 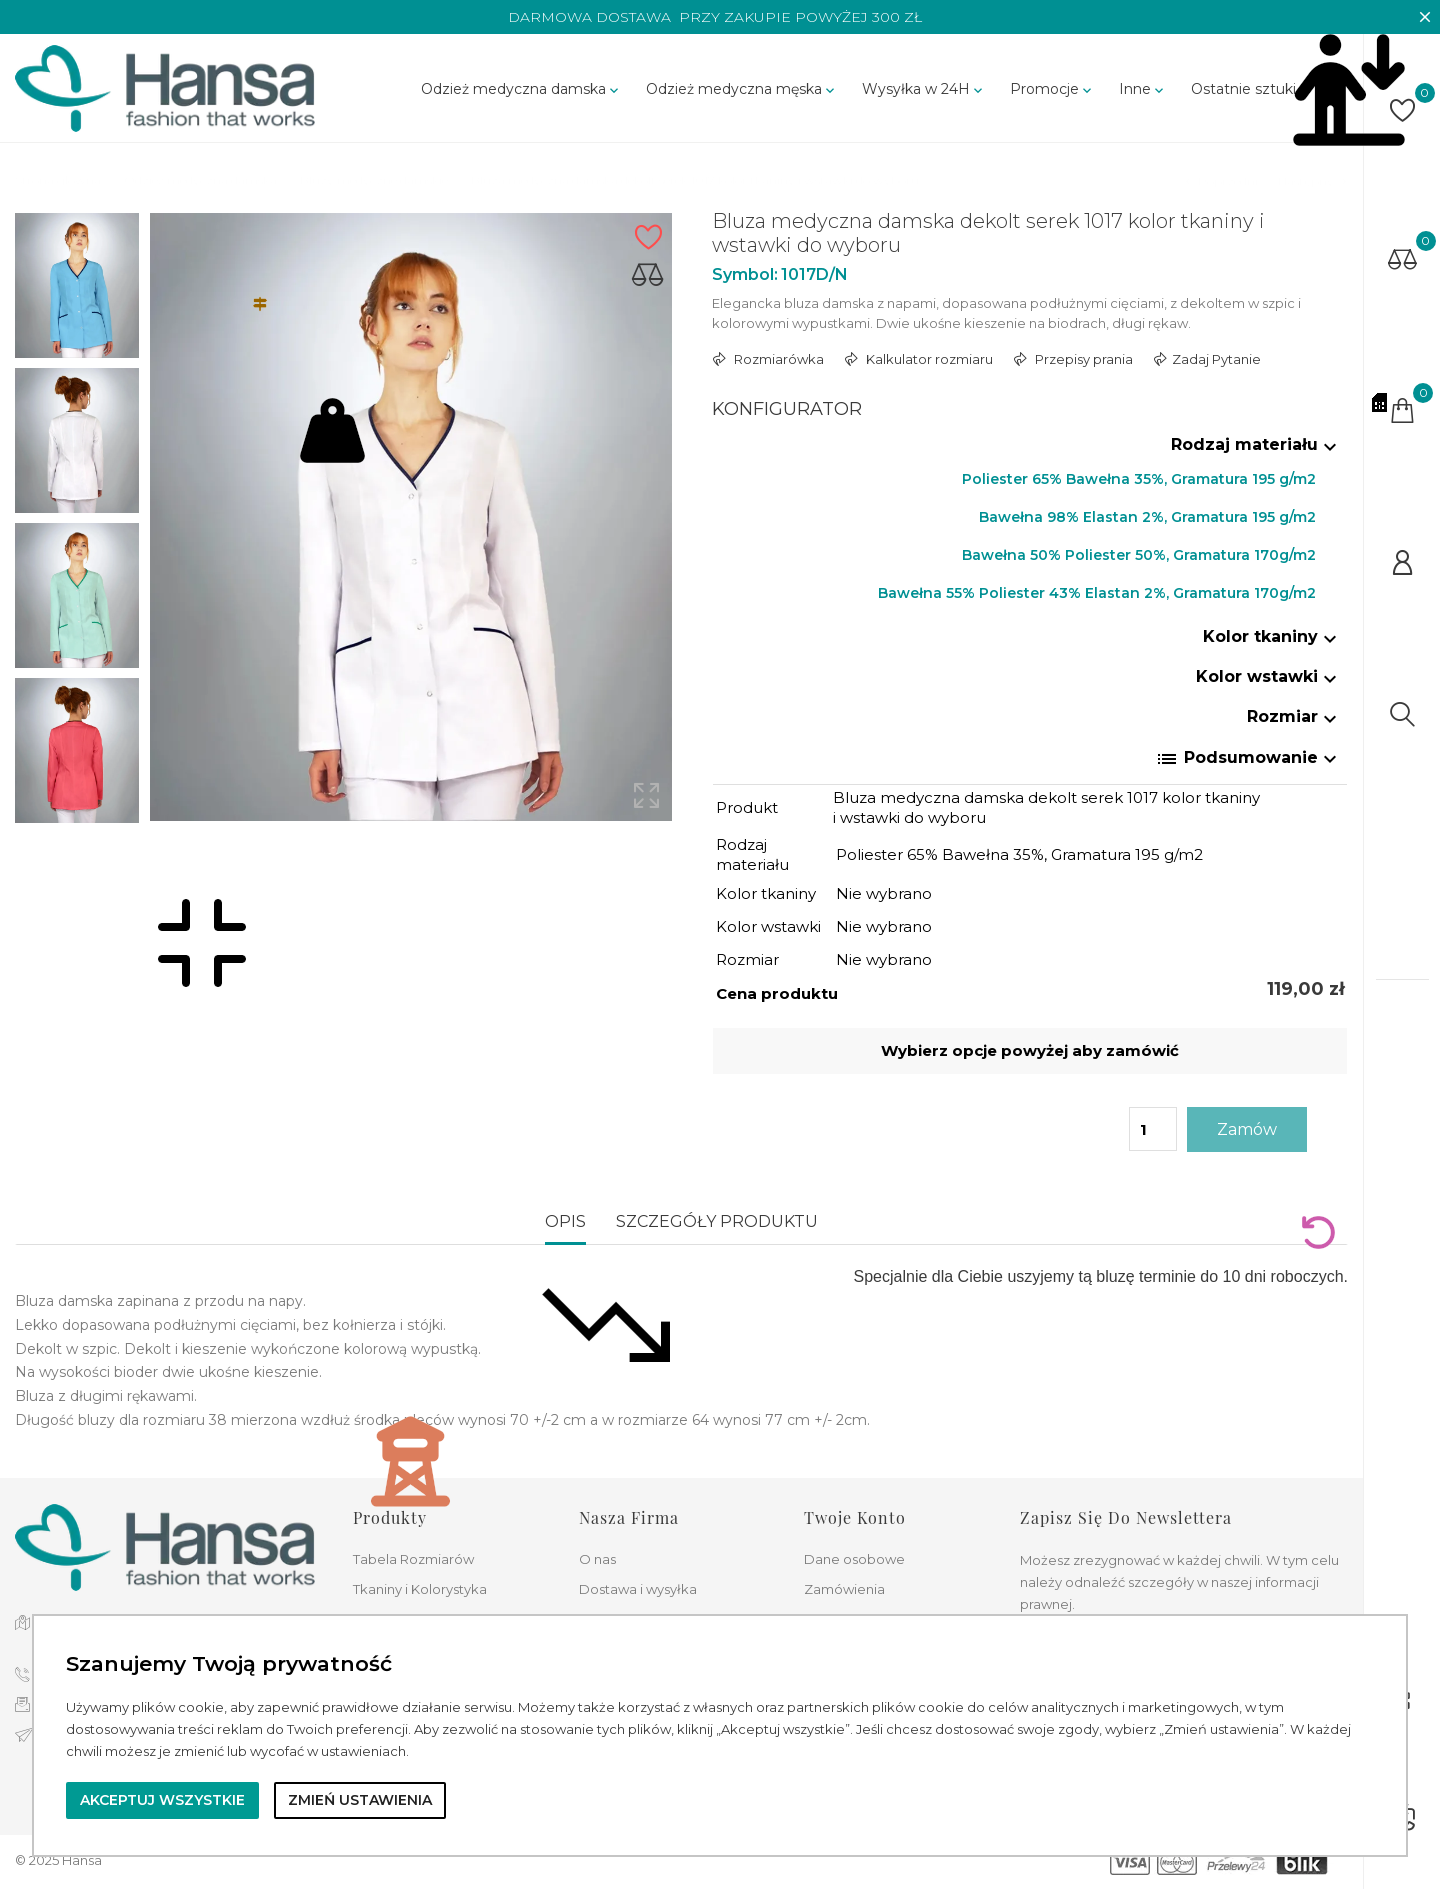 What do you see at coordinates (202, 943) in the screenshot?
I see `exit fullscreen mode` at bounding box center [202, 943].